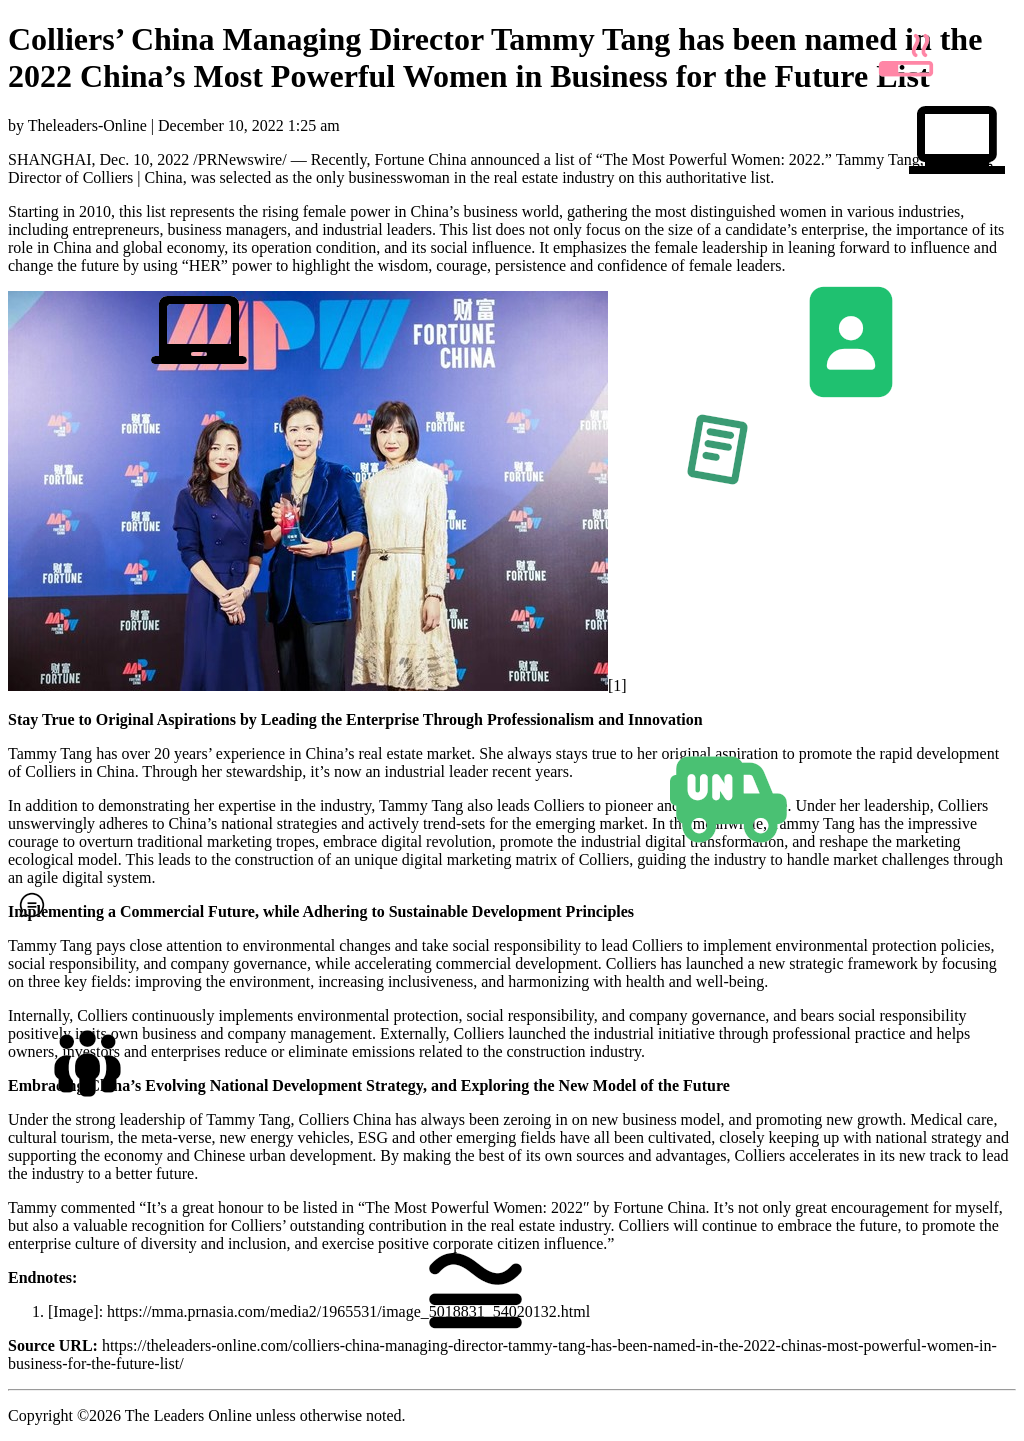 This screenshot has width=1024, height=1441. I want to click on access windows laptop or PC settings, so click(957, 142).